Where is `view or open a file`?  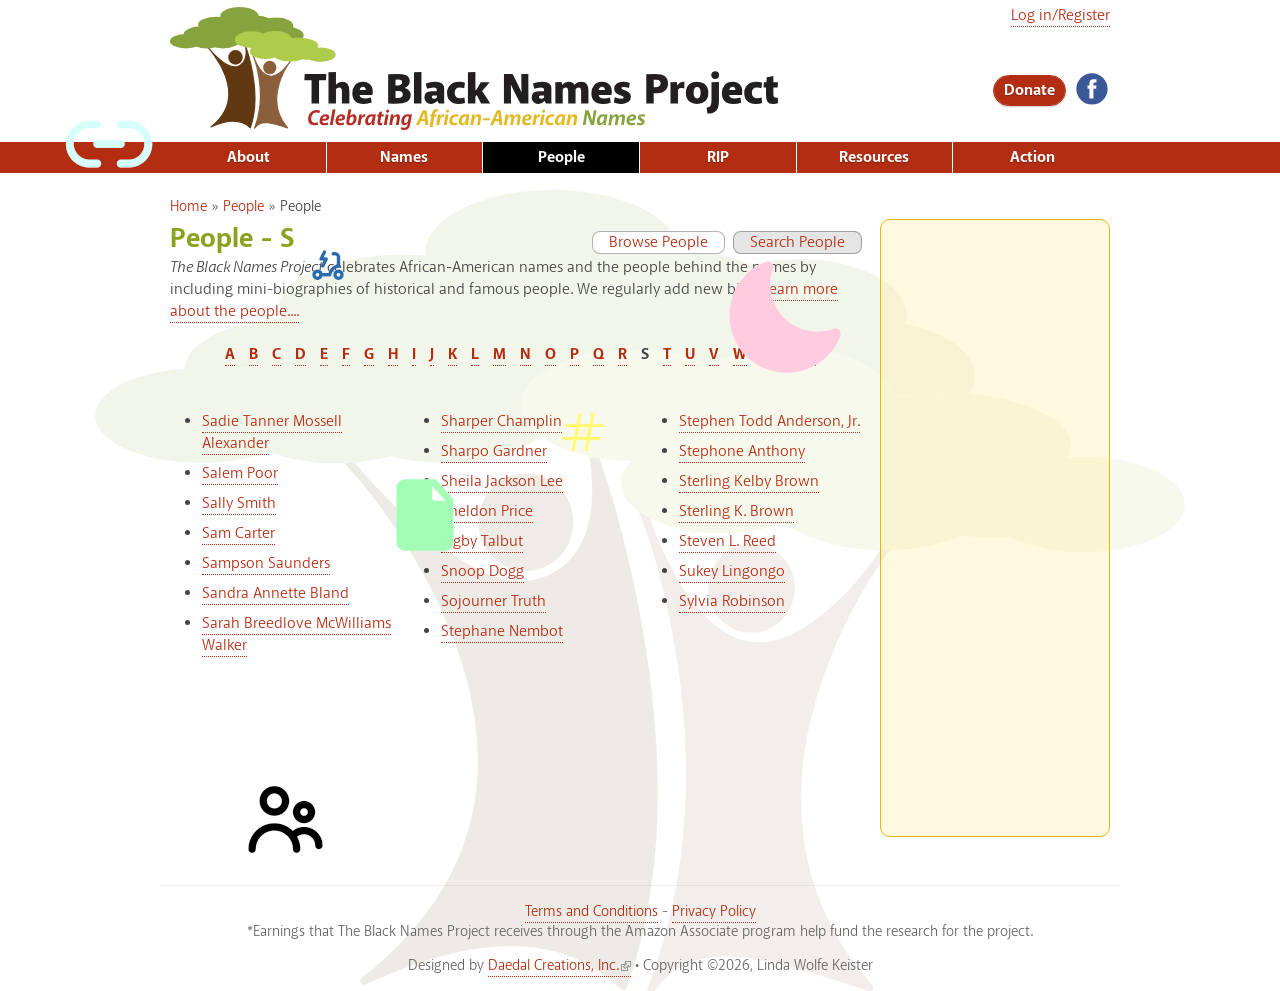
view or open a file is located at coordinates (425, 515).